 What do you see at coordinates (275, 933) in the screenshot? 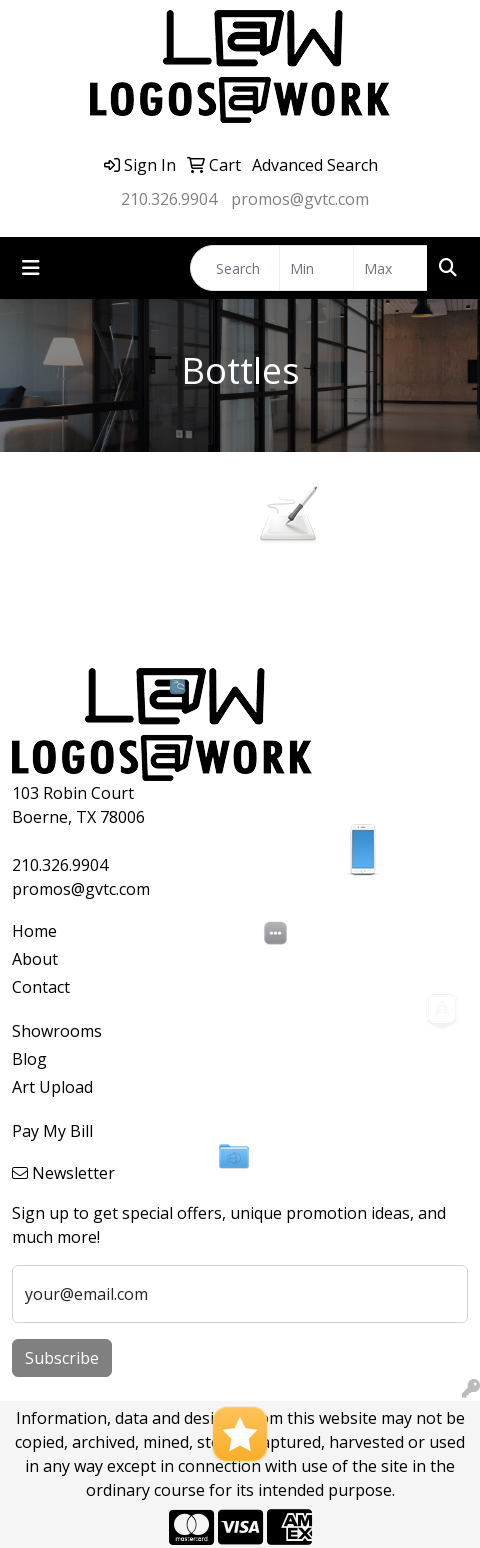
I see `access other or miscellaneous preferences` at bounding box center [275, 933].